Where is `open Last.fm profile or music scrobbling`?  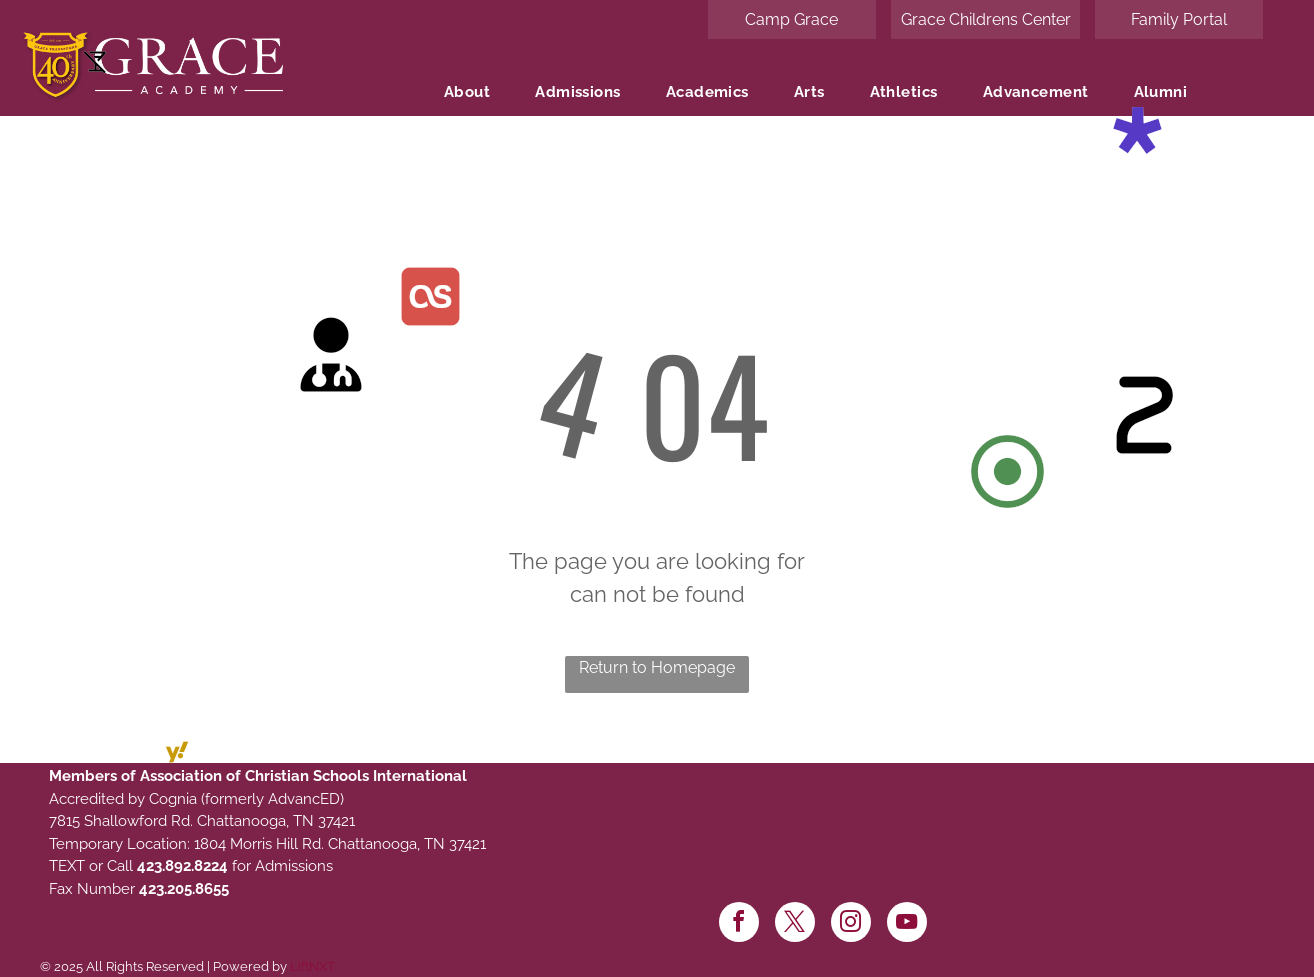
open Last.fm profile or music scrobbling is located at coordinates (430, 296).